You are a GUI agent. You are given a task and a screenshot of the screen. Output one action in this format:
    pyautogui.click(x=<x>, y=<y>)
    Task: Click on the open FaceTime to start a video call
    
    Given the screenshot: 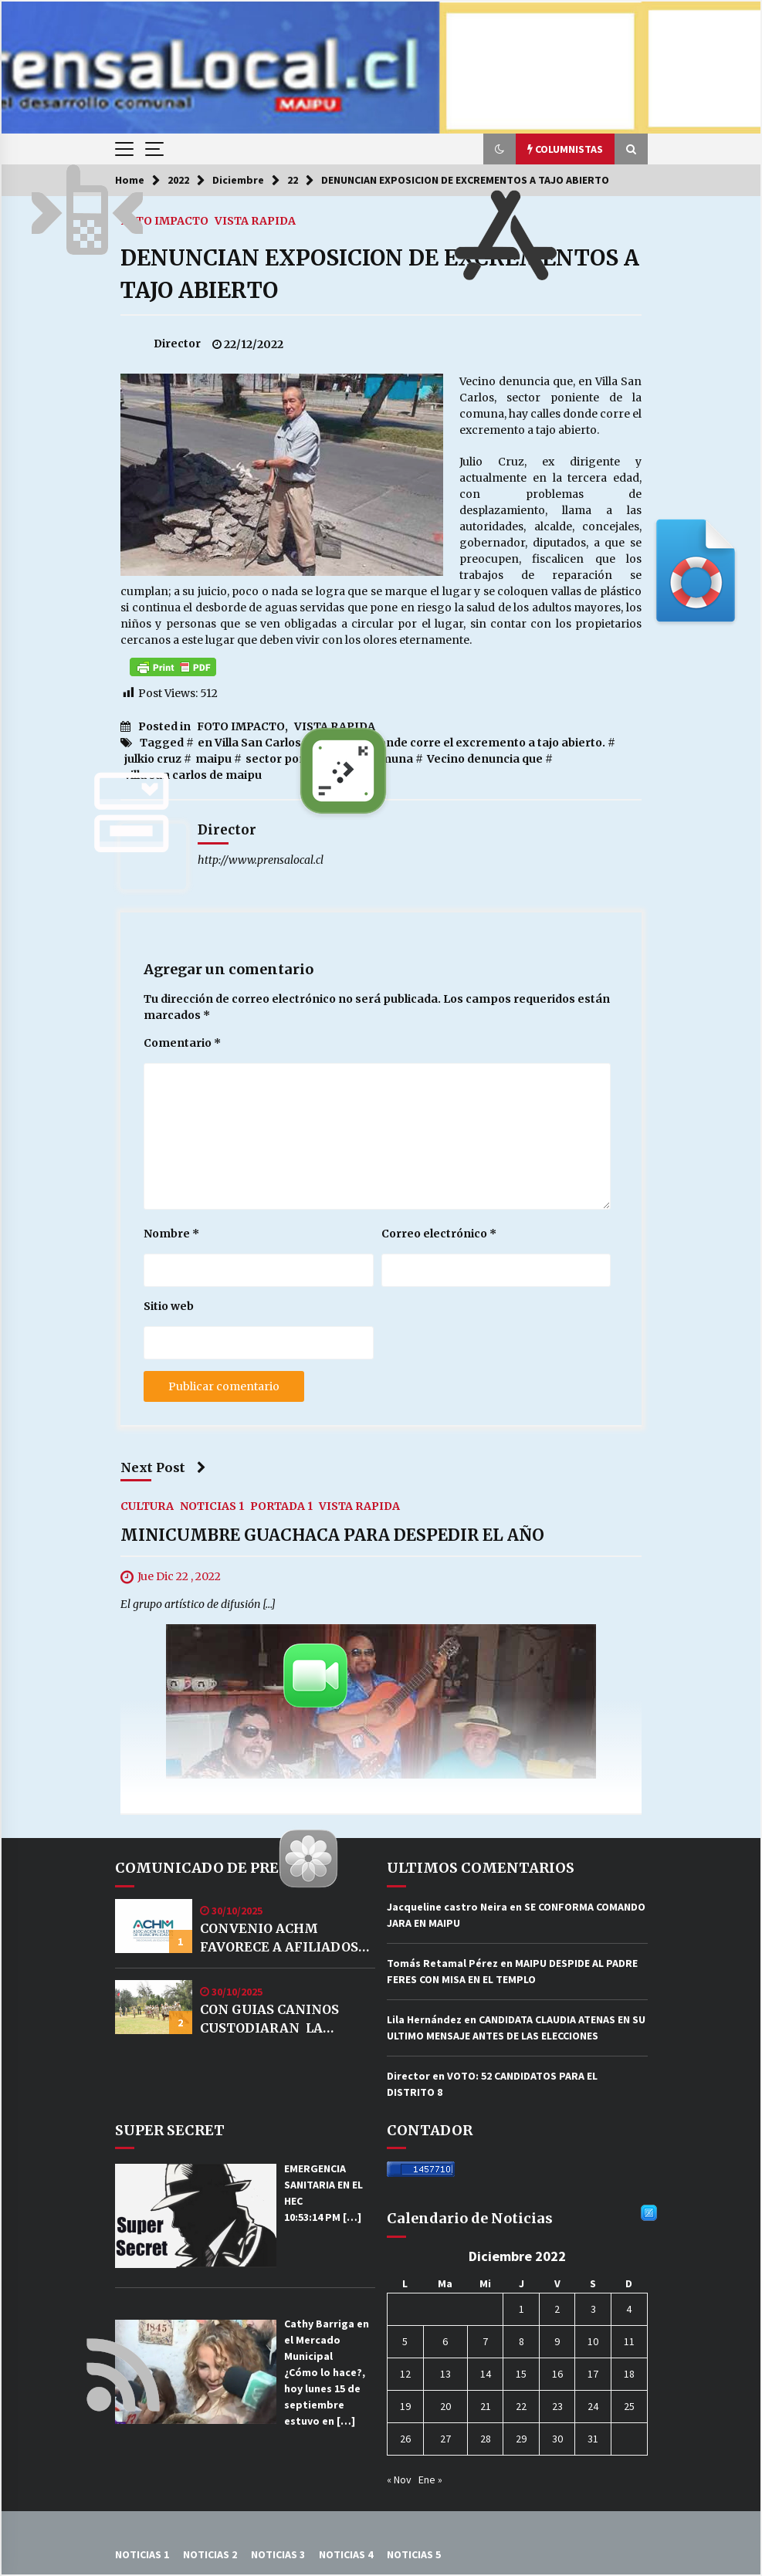 What is the action you would take?
    pyautogui.click(x=315, y=1675)
    